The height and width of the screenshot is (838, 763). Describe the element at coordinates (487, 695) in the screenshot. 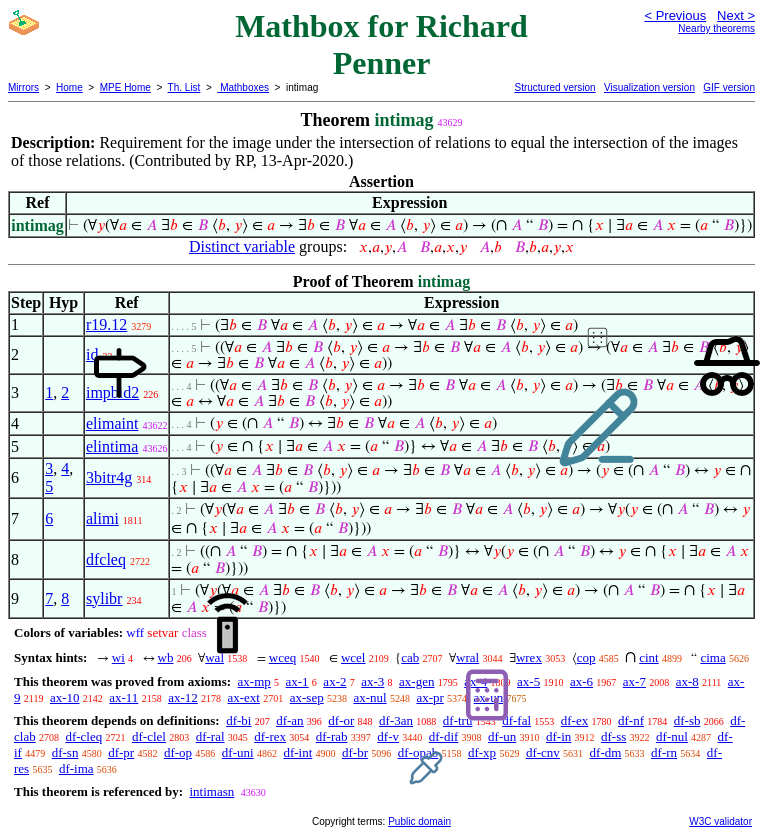

I see `open the calculator app` at that location.